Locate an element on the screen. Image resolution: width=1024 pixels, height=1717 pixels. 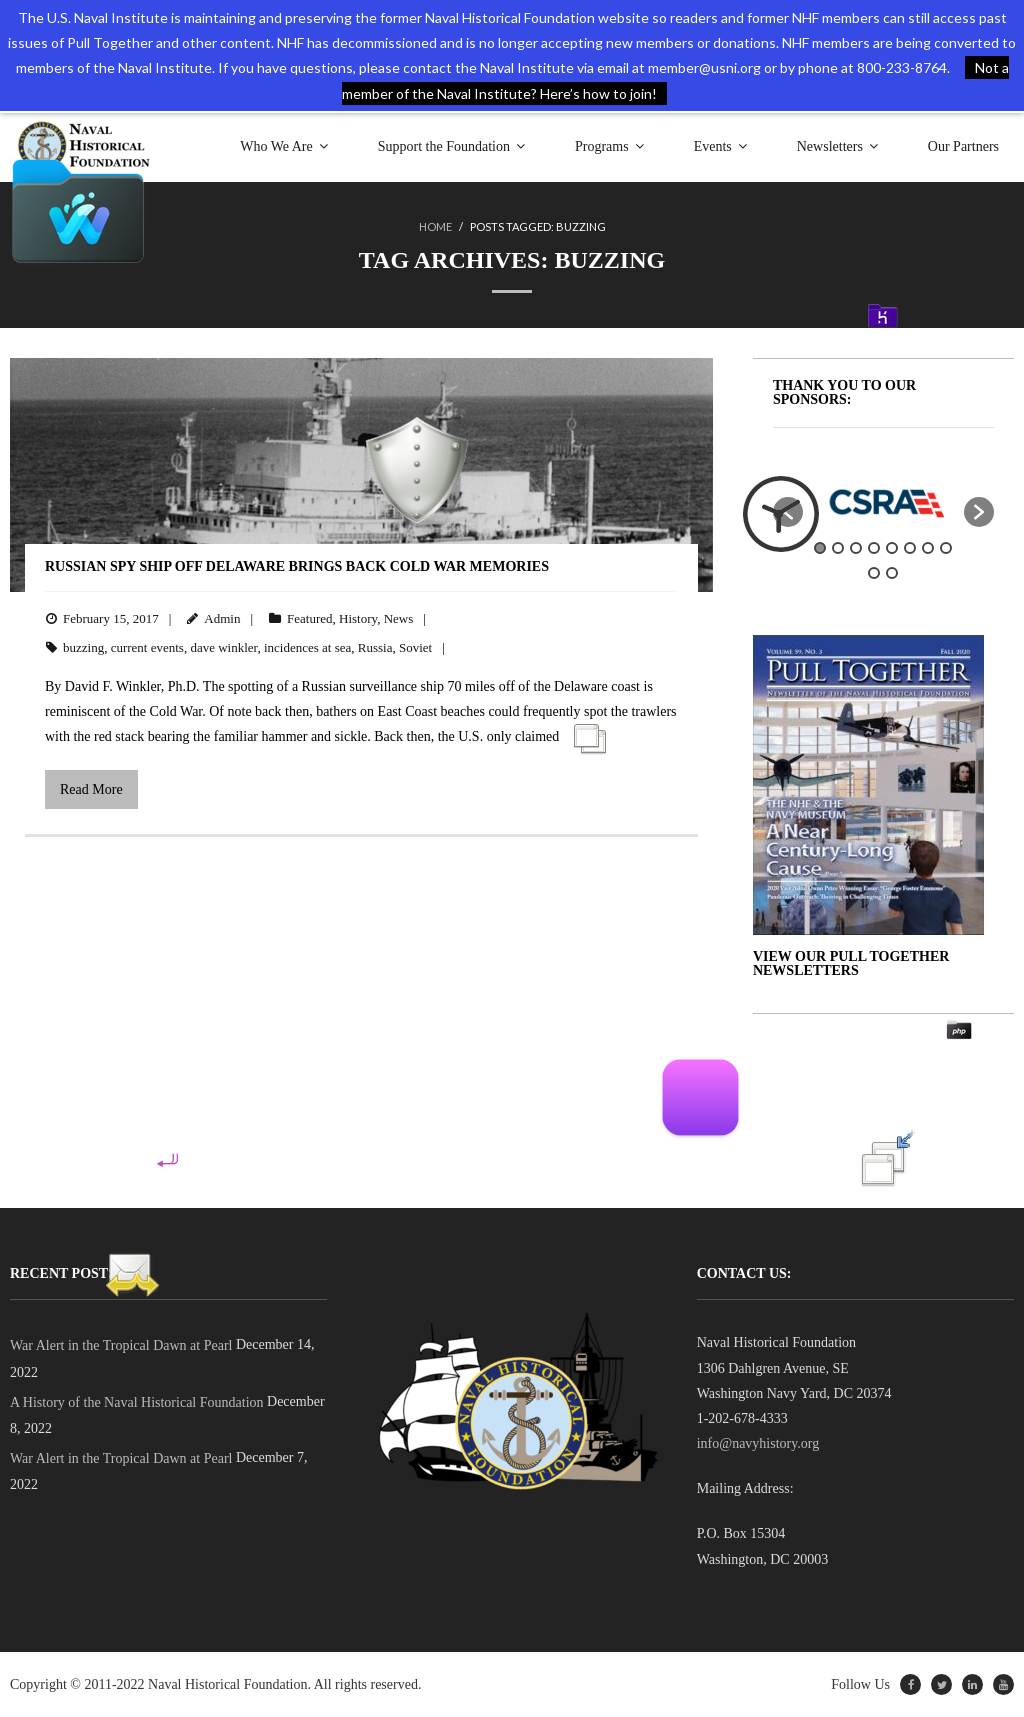
access window management settings is located at coordinates (590, 739).